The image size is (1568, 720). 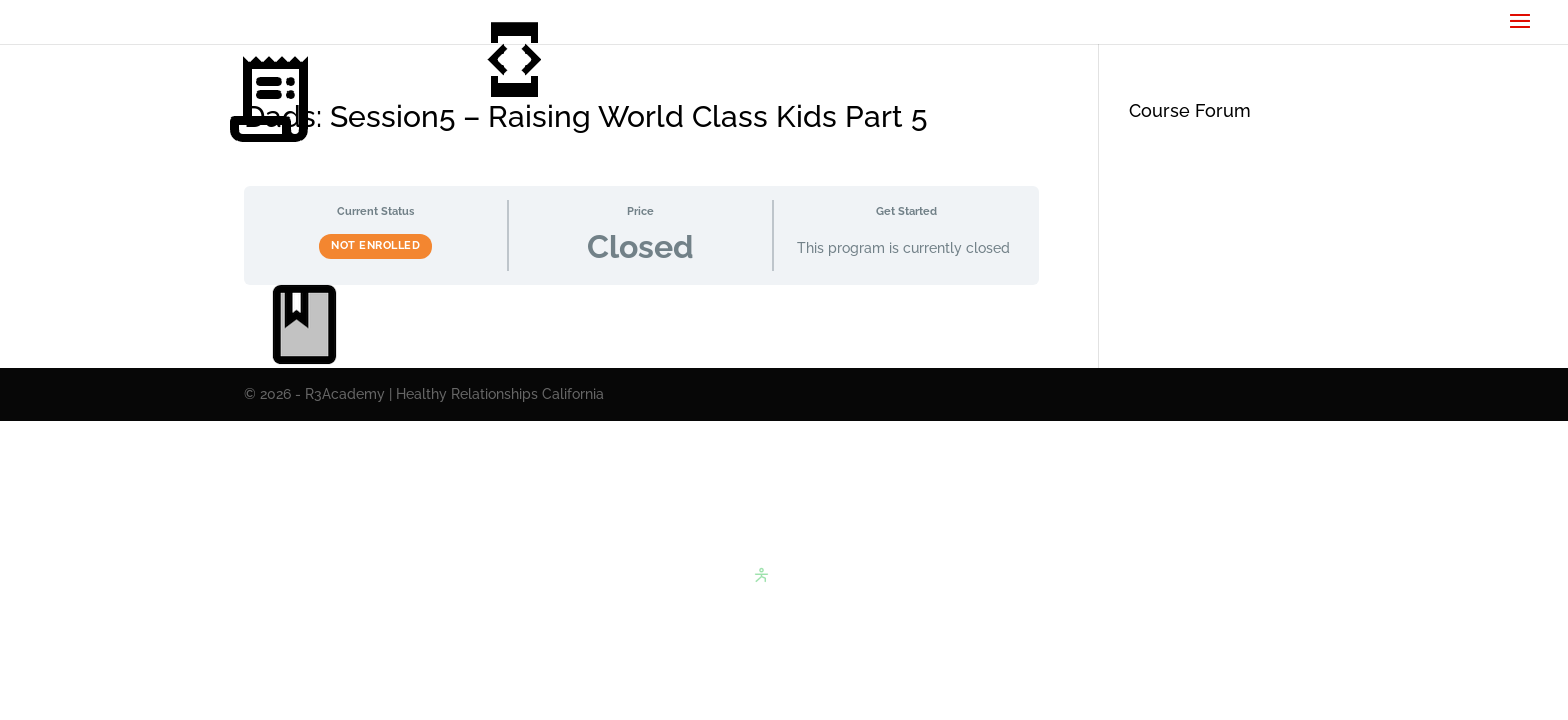 What do you see at coordinates (304, 324) in the screenshot?
I see `access your saved bookmarks or reading list` at bounding box center [304, 324].